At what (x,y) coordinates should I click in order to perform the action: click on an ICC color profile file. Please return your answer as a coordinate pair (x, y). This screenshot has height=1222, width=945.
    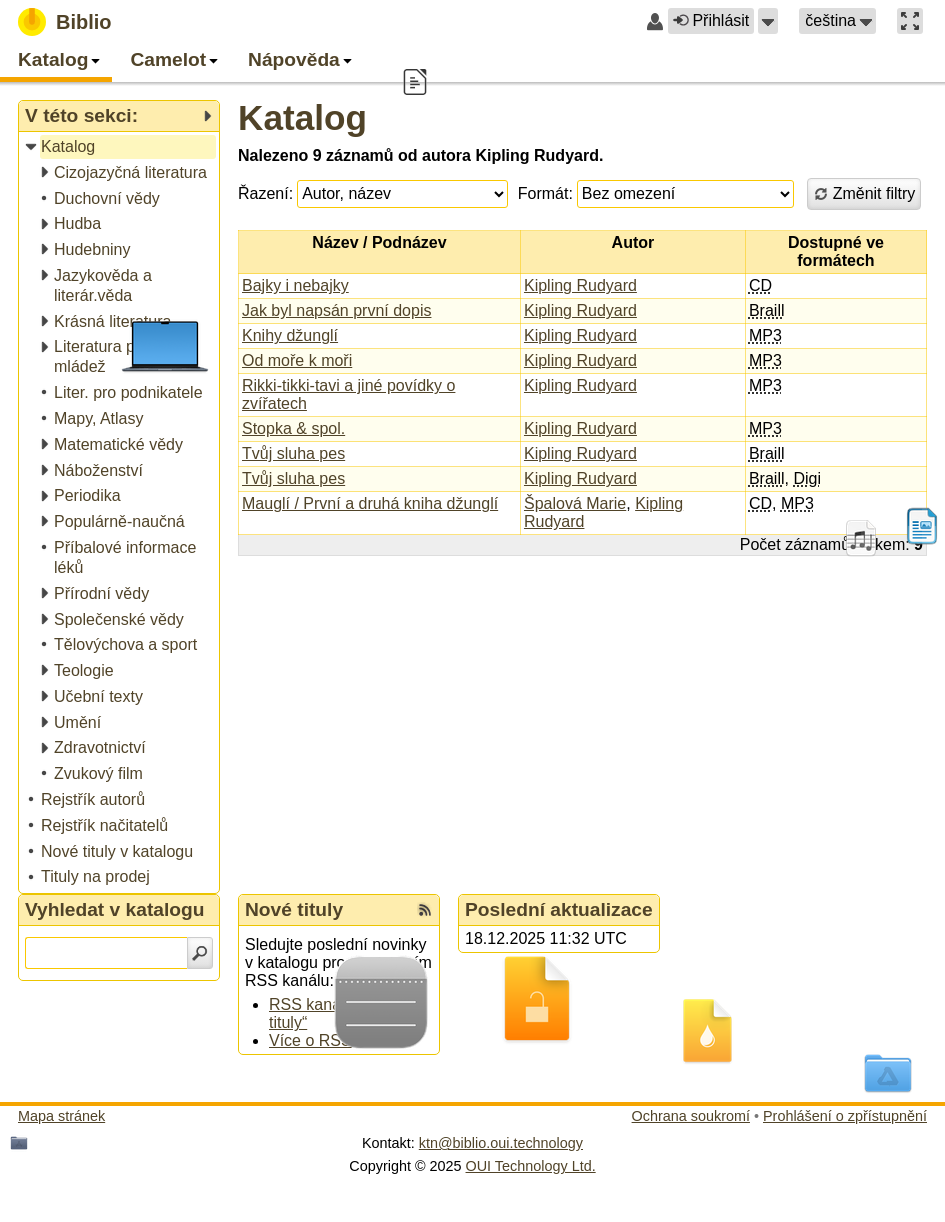
    Looking at the image, I should click on (707, 1030).